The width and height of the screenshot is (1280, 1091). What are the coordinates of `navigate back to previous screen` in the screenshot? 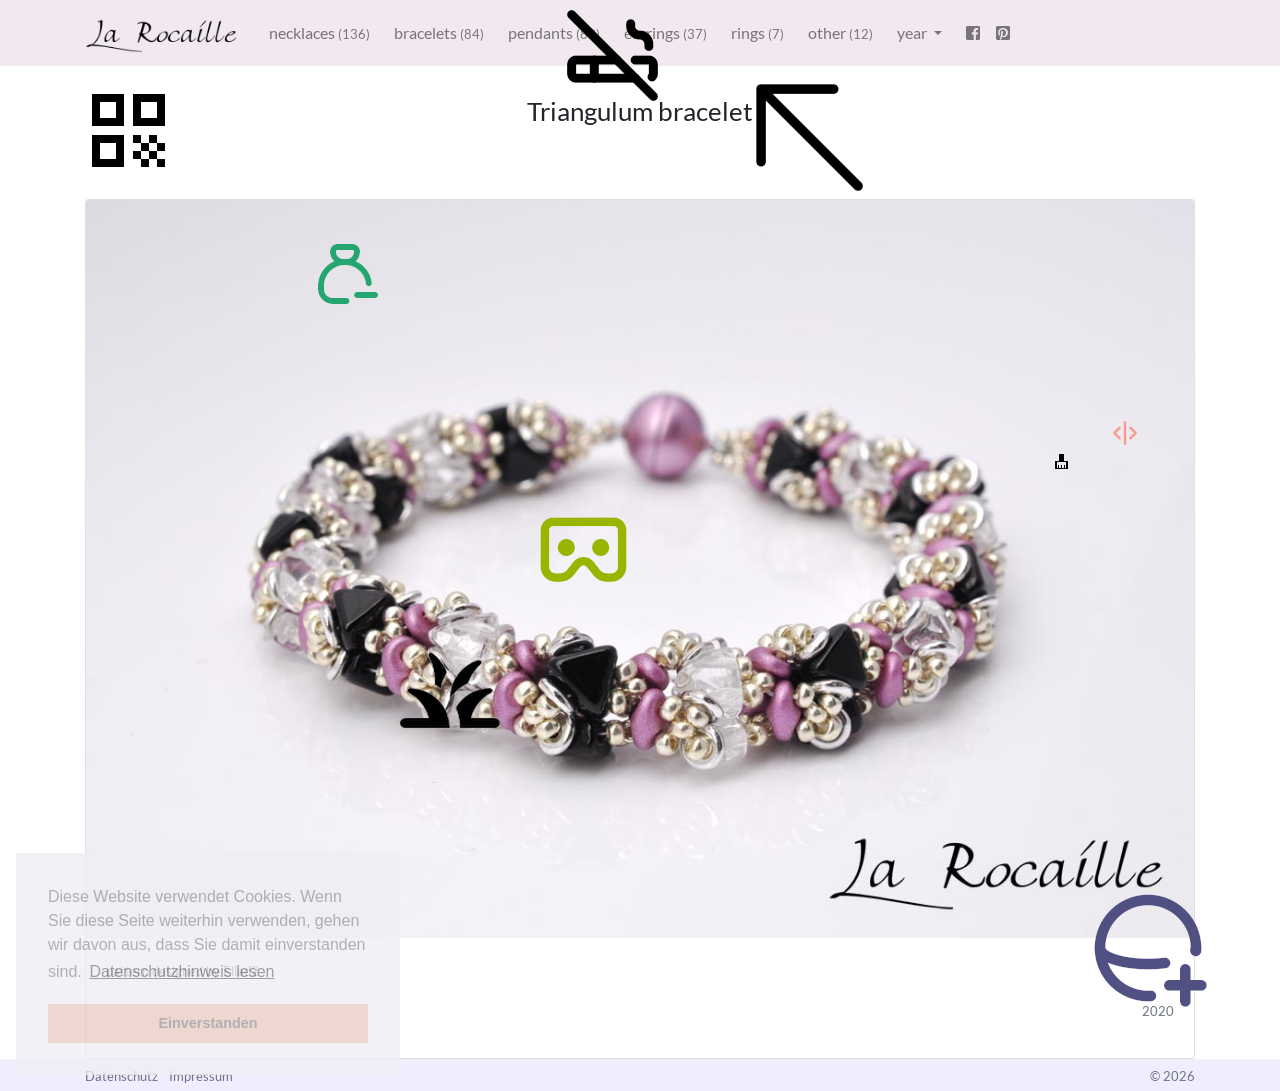 It's located at (809, 137).